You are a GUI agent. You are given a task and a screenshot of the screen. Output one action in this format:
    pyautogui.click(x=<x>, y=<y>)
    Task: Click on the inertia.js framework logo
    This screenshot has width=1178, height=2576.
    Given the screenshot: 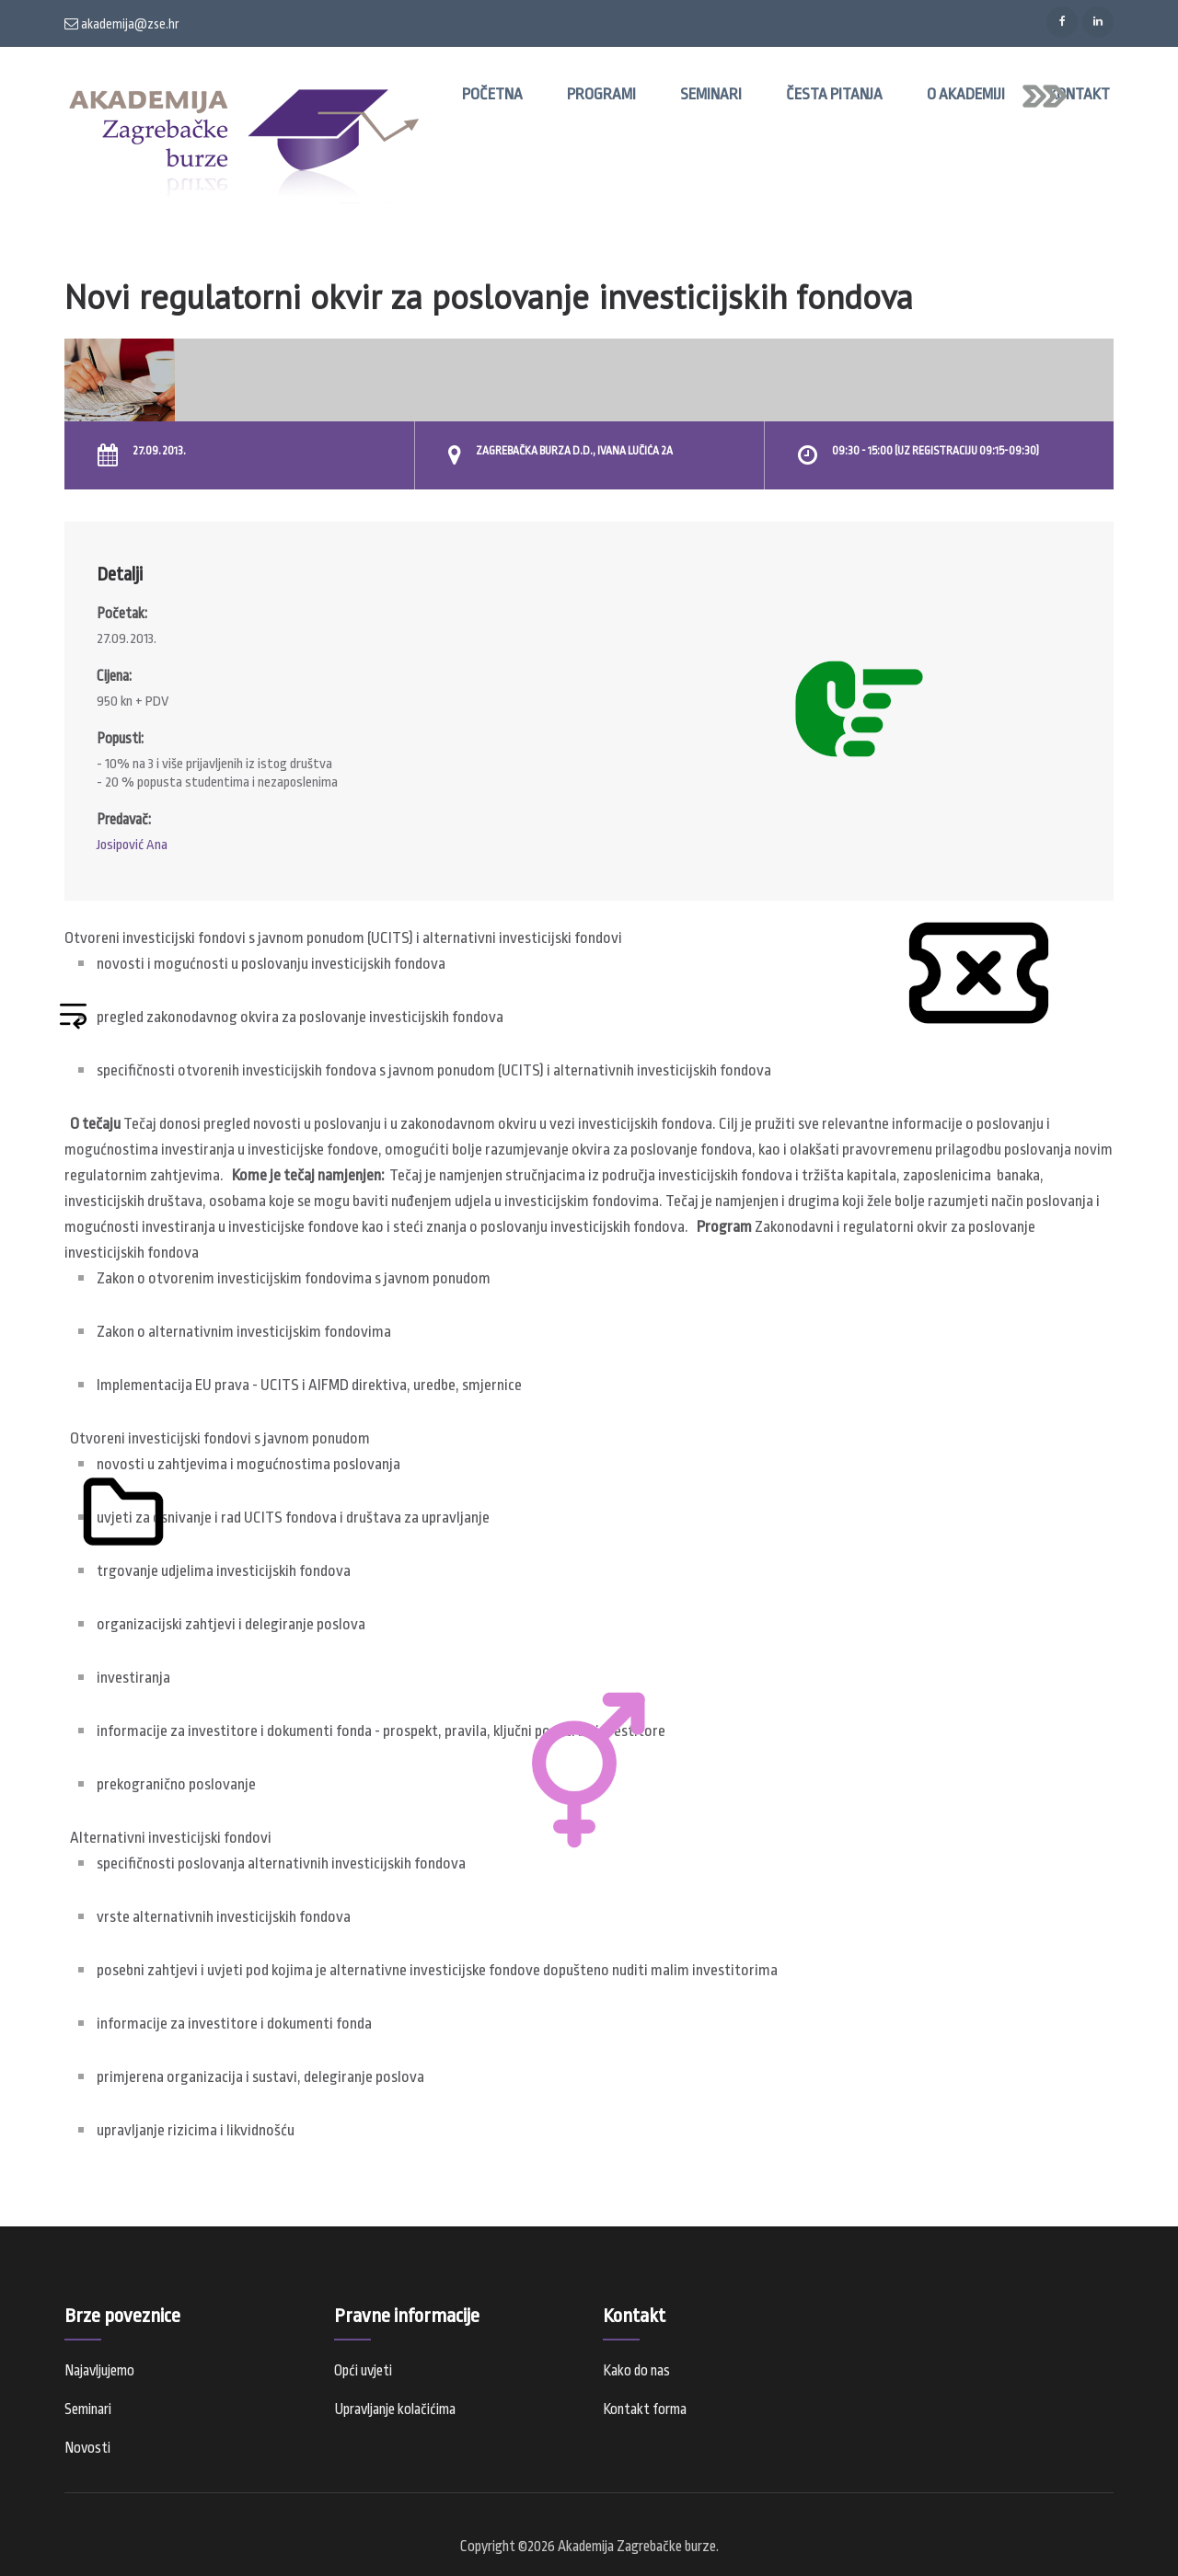 What is the action you would take?
    pyautogui.click(x=1044, y=96)
    